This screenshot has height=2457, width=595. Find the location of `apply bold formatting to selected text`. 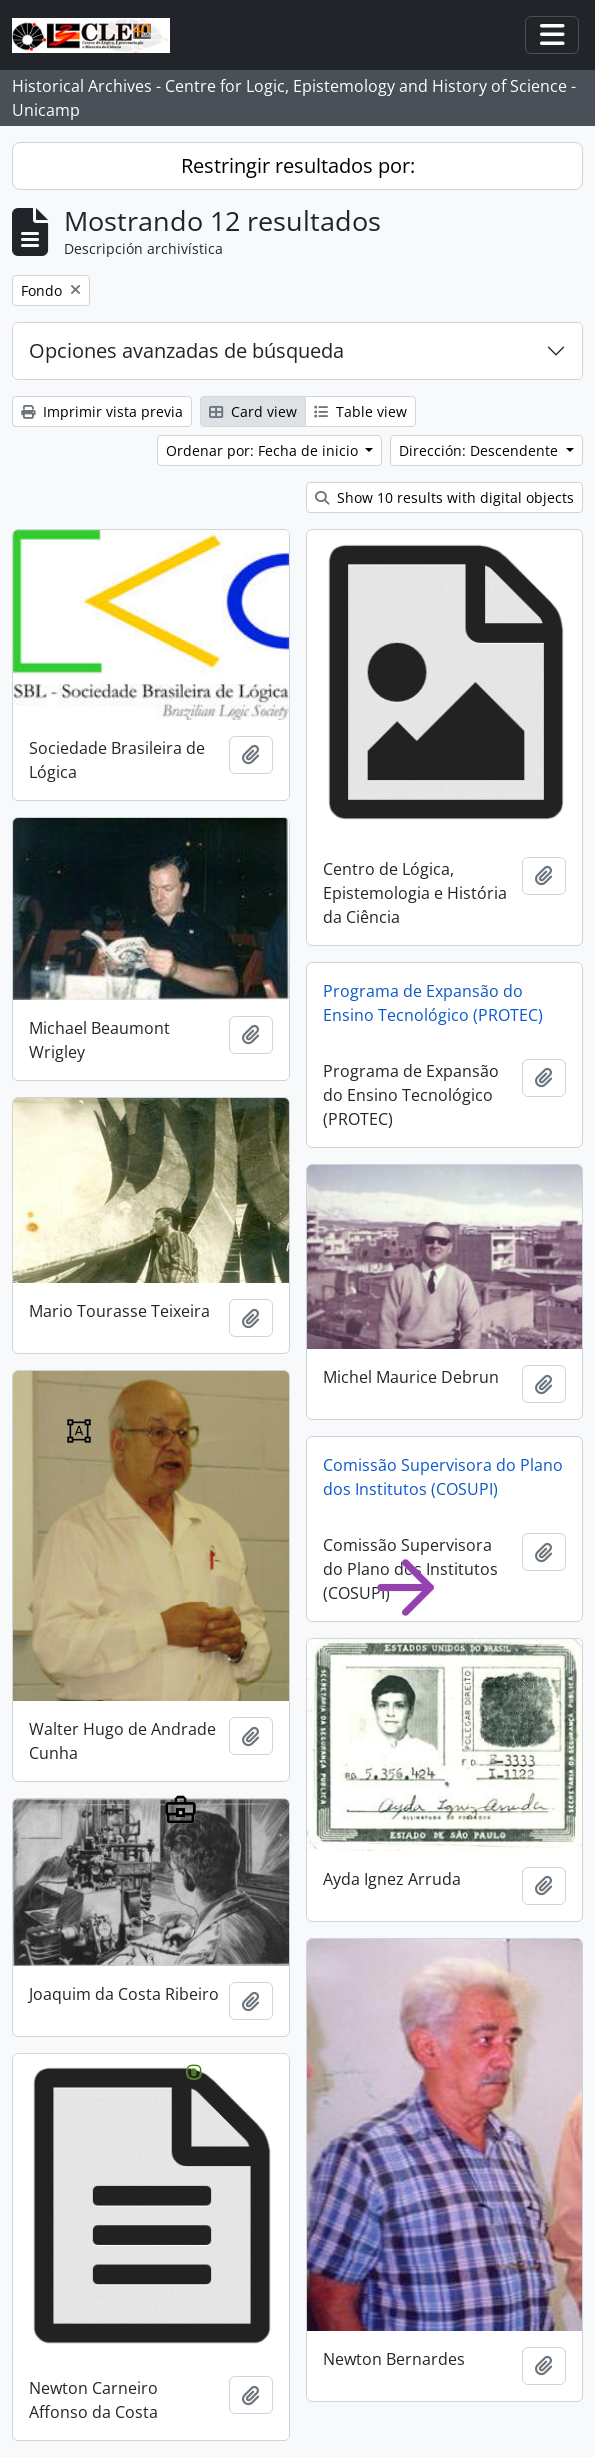

apply bold formatting to selected text is located at coordinates (194, 2072).